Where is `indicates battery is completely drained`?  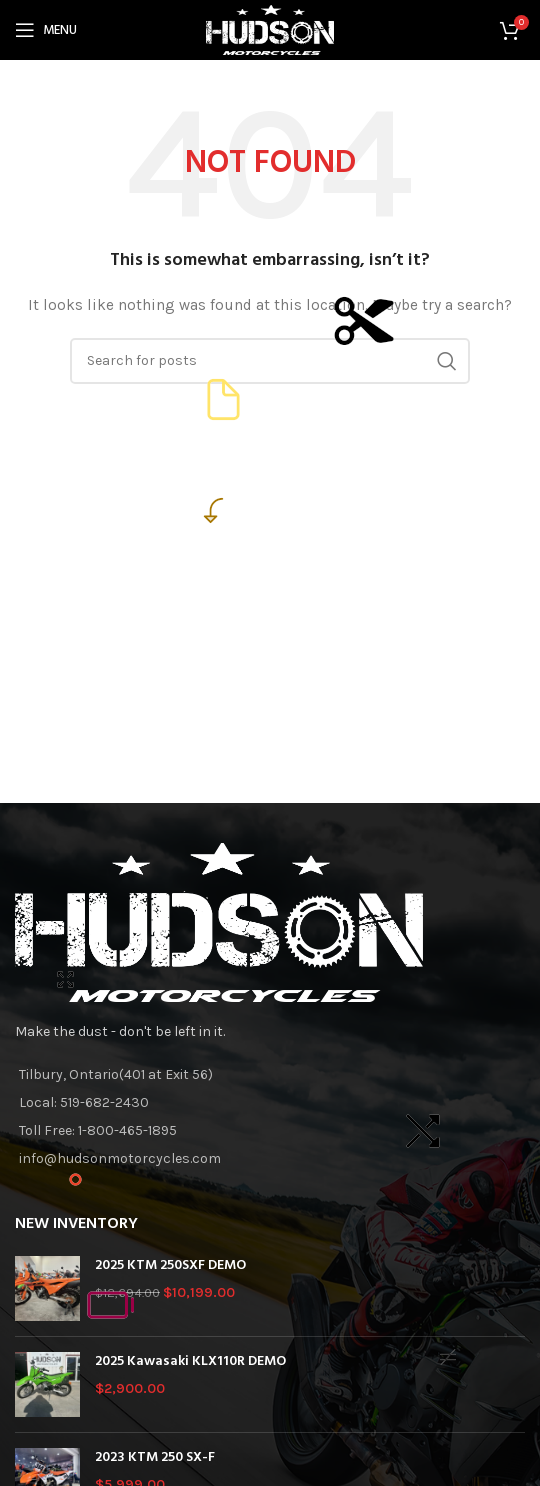 indicates battery is completely drained is located at coordinates (110, 1305).